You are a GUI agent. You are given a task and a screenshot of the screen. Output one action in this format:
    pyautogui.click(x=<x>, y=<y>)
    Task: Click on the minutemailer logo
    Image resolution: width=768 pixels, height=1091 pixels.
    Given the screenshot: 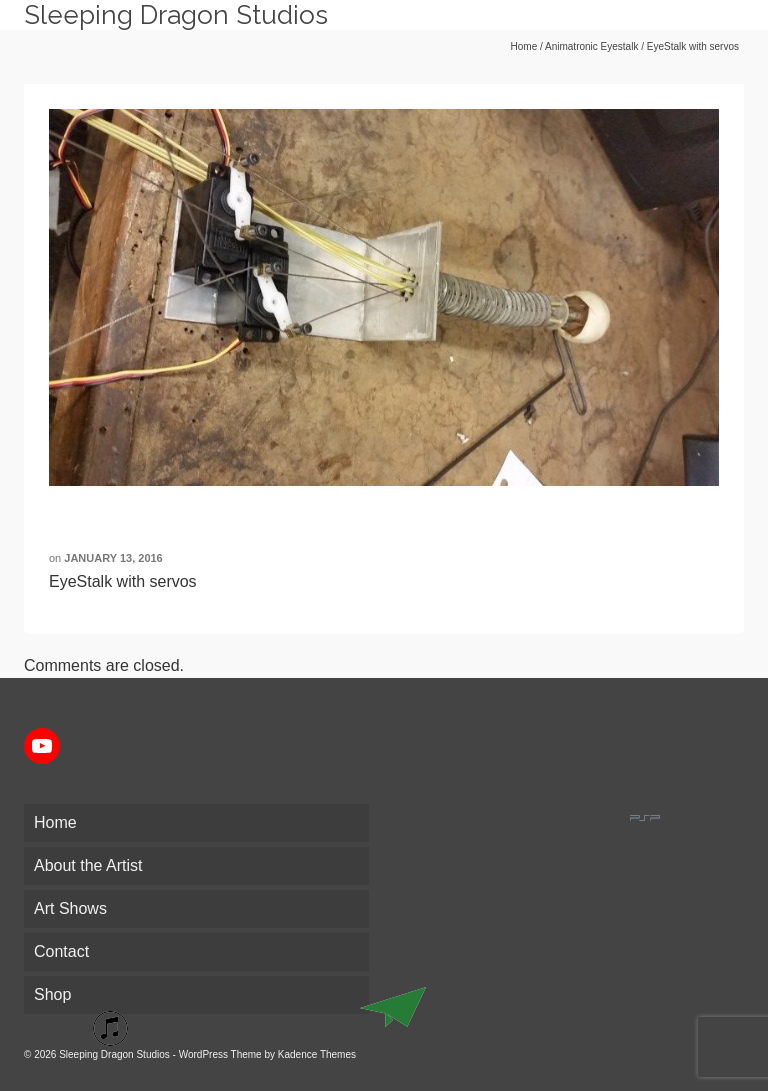 What is the action you would take?
    pyautogui.click(x=393, y=1007)
    